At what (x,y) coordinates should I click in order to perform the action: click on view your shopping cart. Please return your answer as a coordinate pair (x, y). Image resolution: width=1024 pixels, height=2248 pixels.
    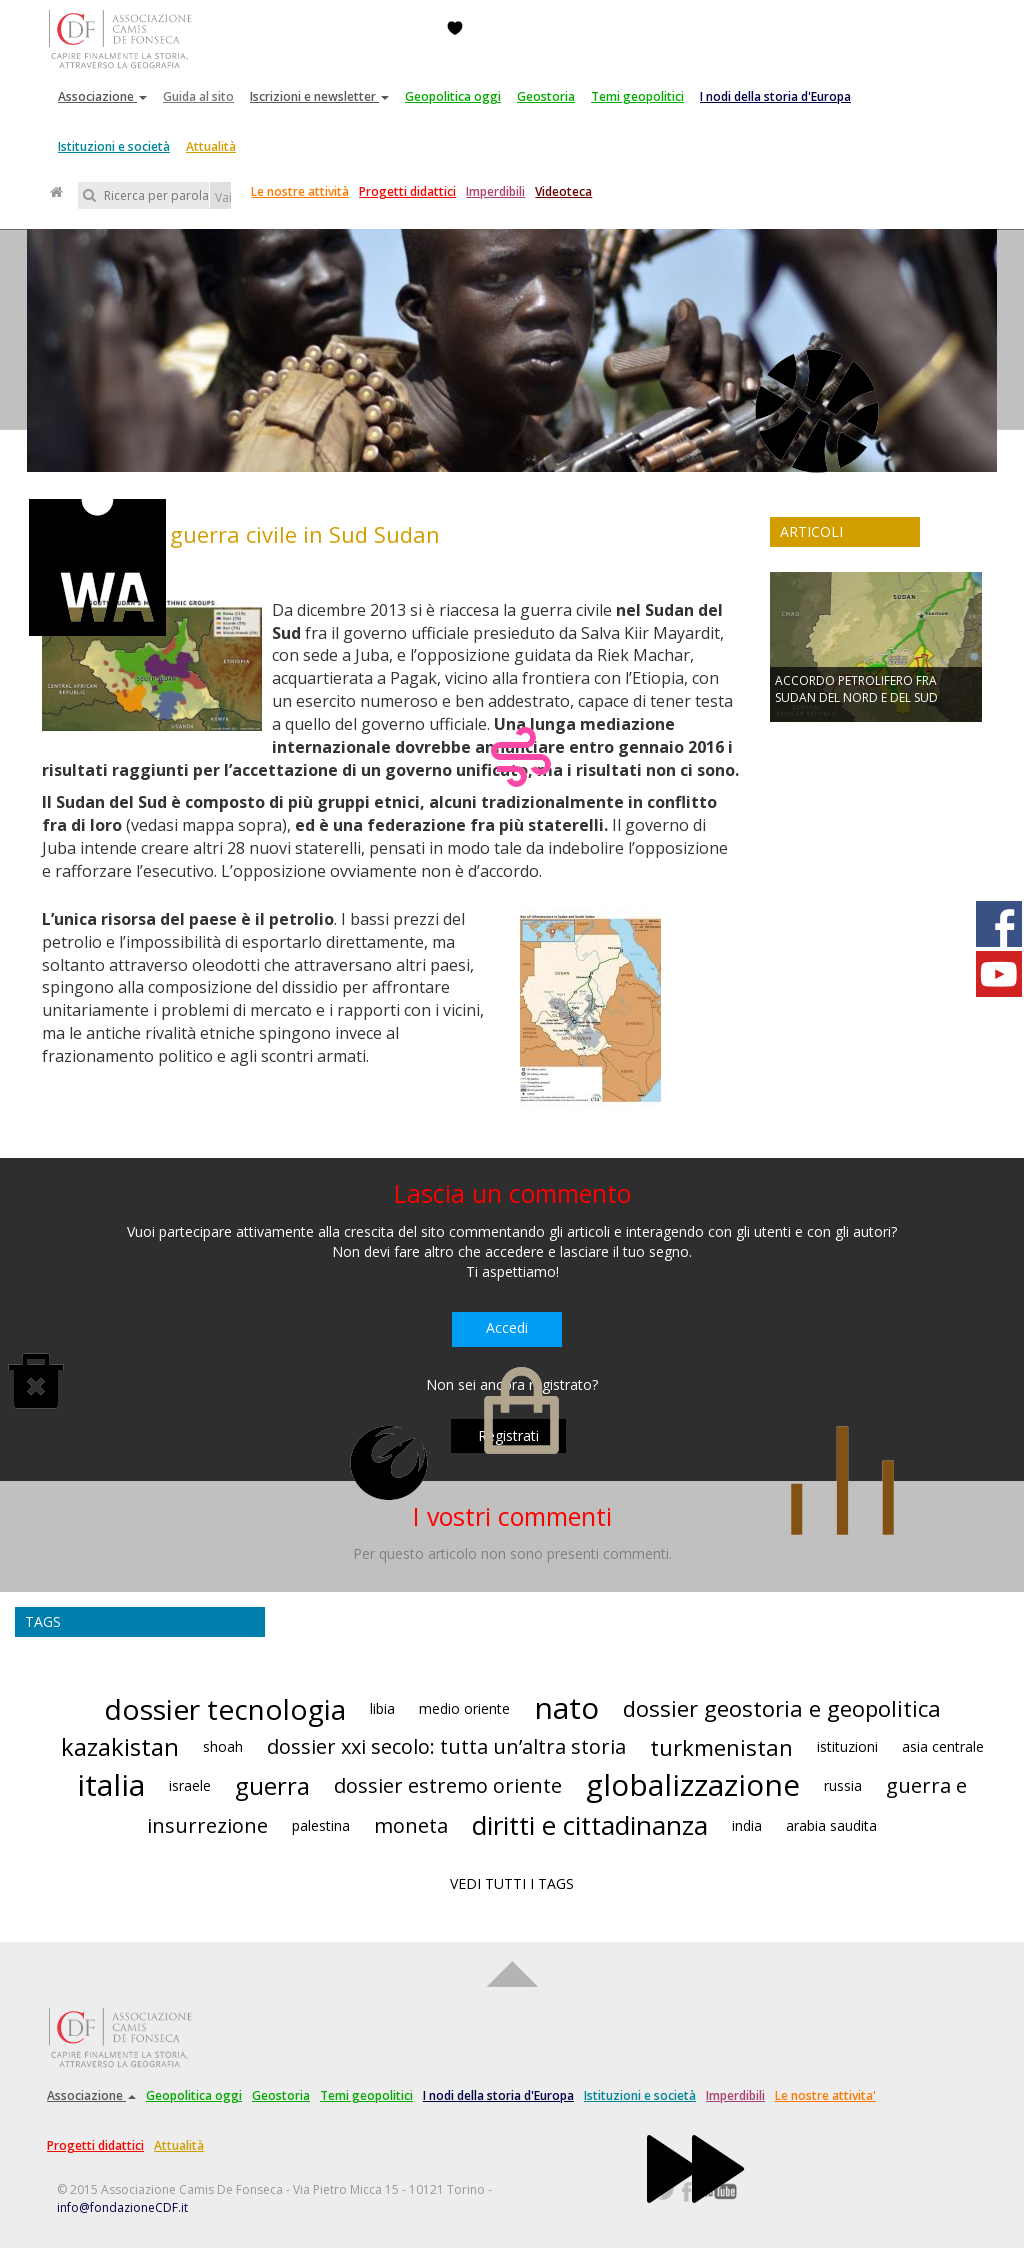
    Looking at the image, I should click on (521, 1412).